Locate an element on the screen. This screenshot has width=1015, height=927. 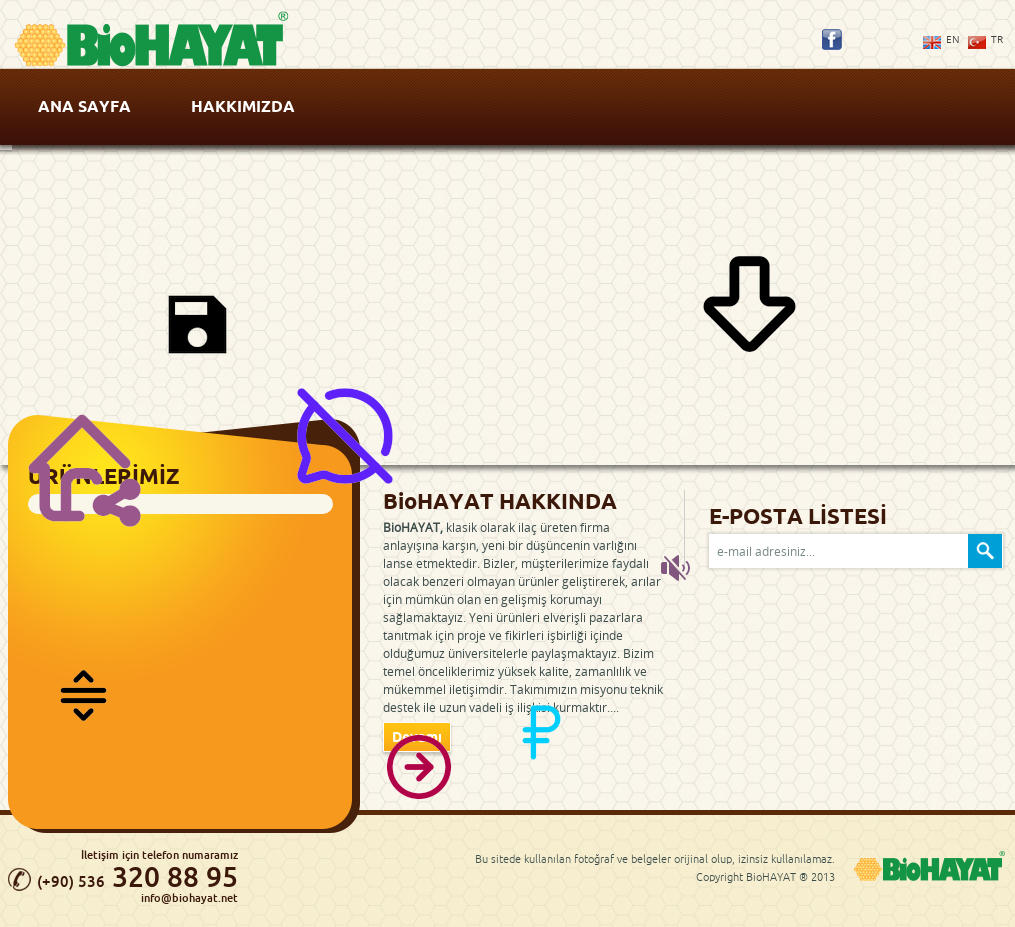
download file or content is located at coordinates (749, 301).